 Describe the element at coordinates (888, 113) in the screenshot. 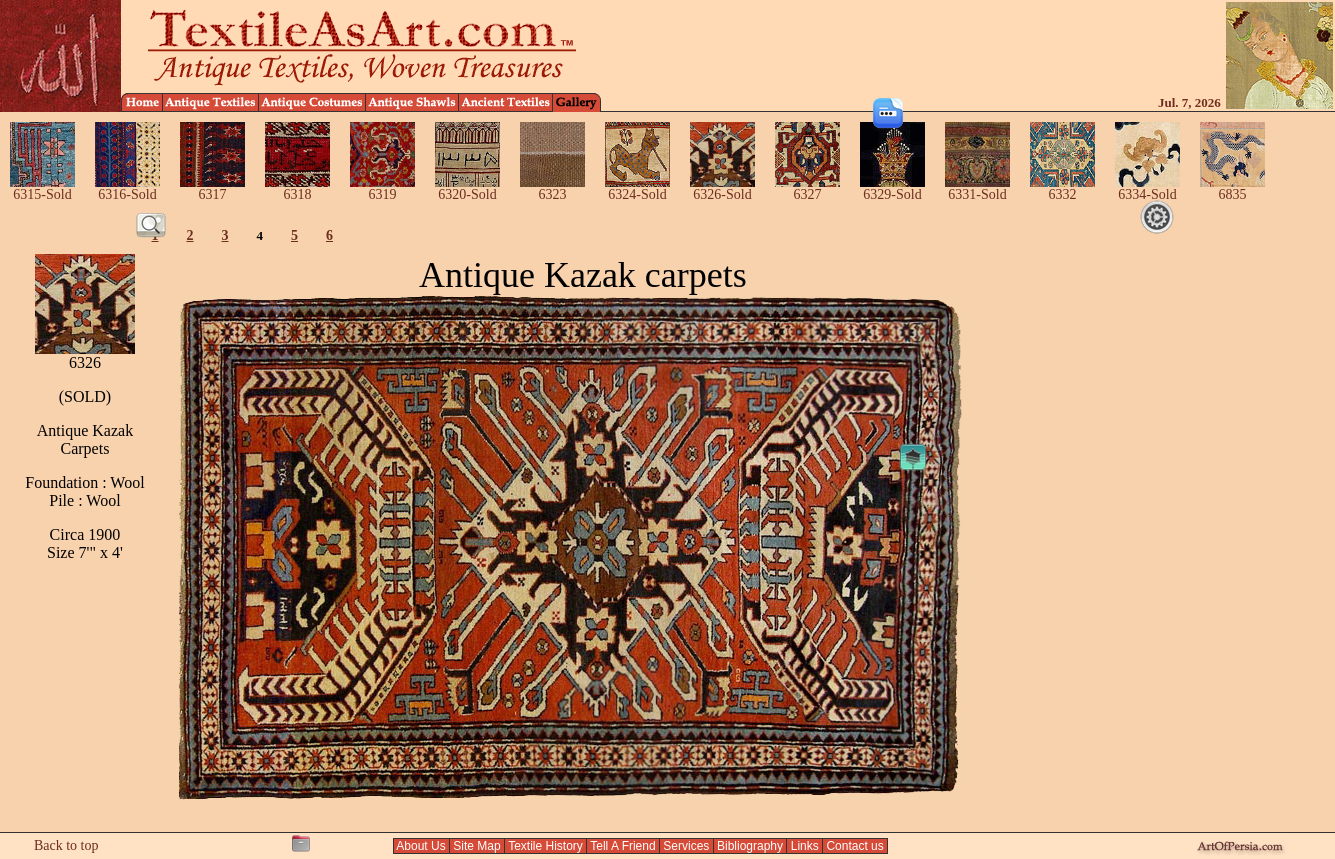

I see `open login or authentication app` at that location.